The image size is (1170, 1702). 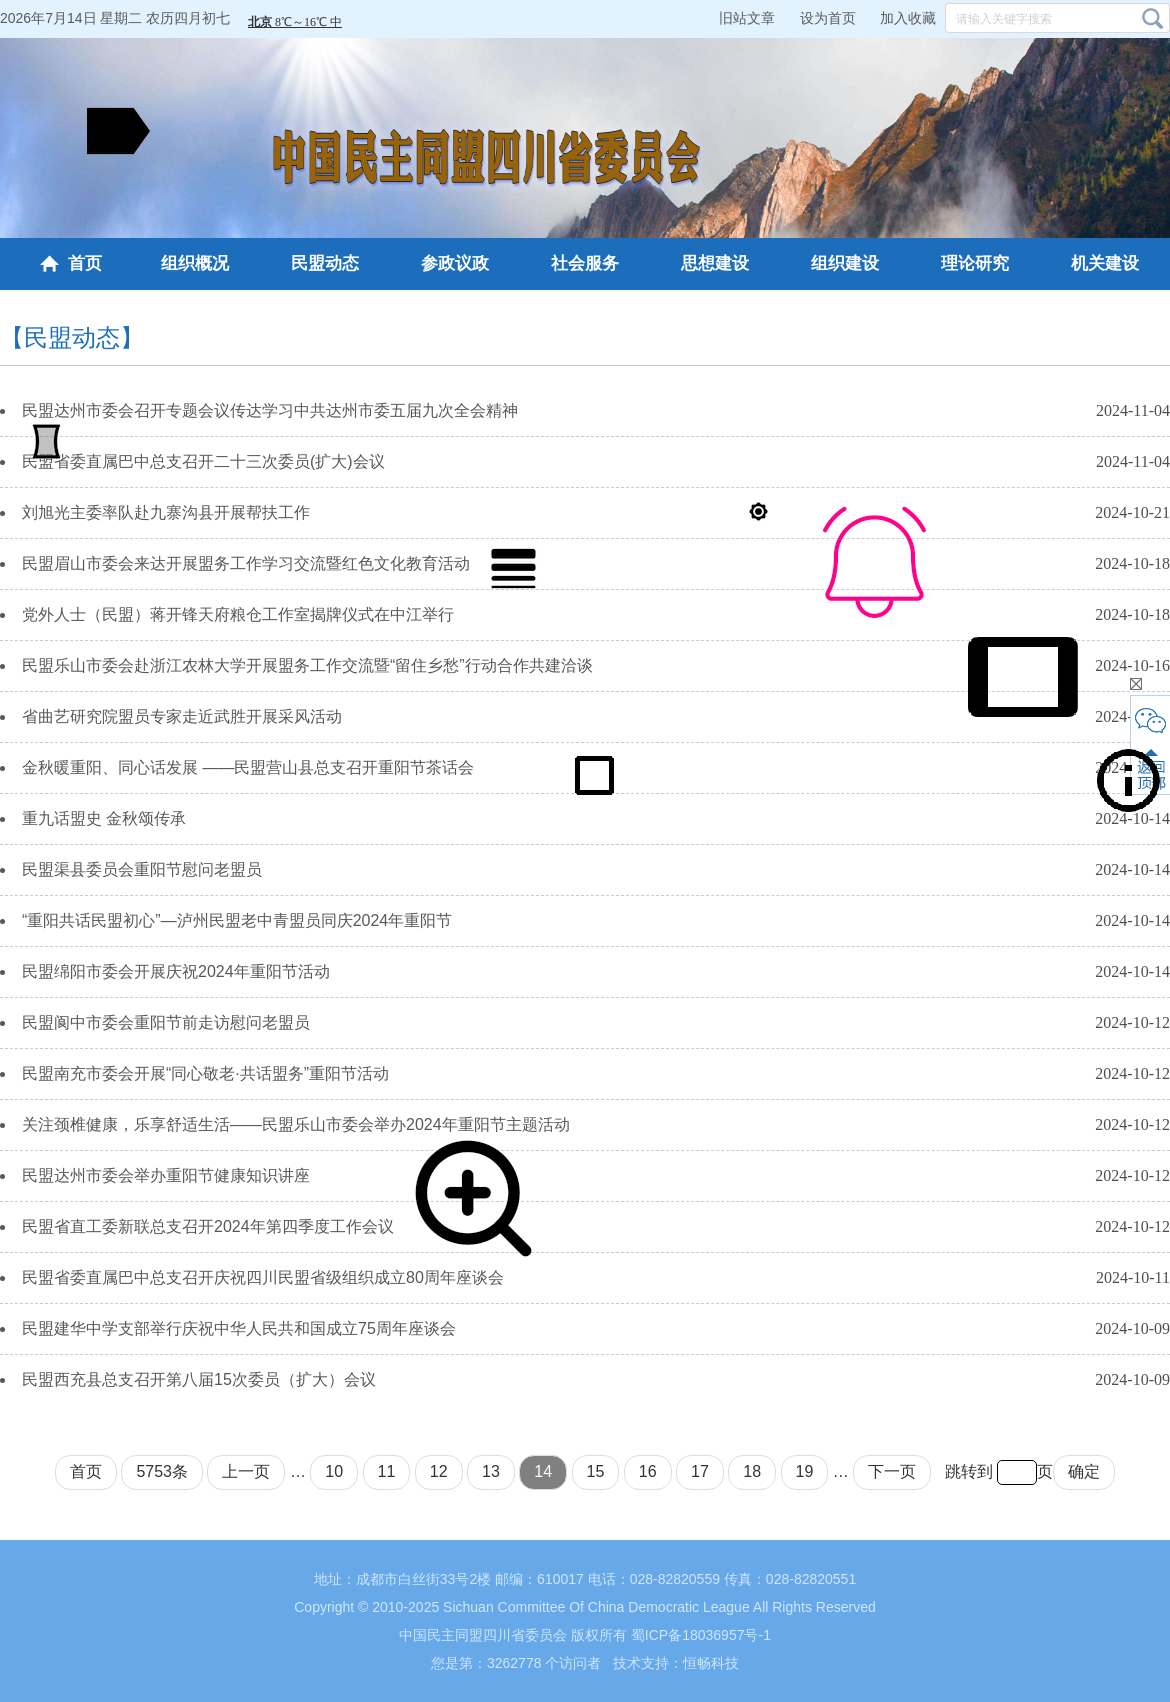 I want to click on switch to tablet view or layout, so click(x=1023, y=677).